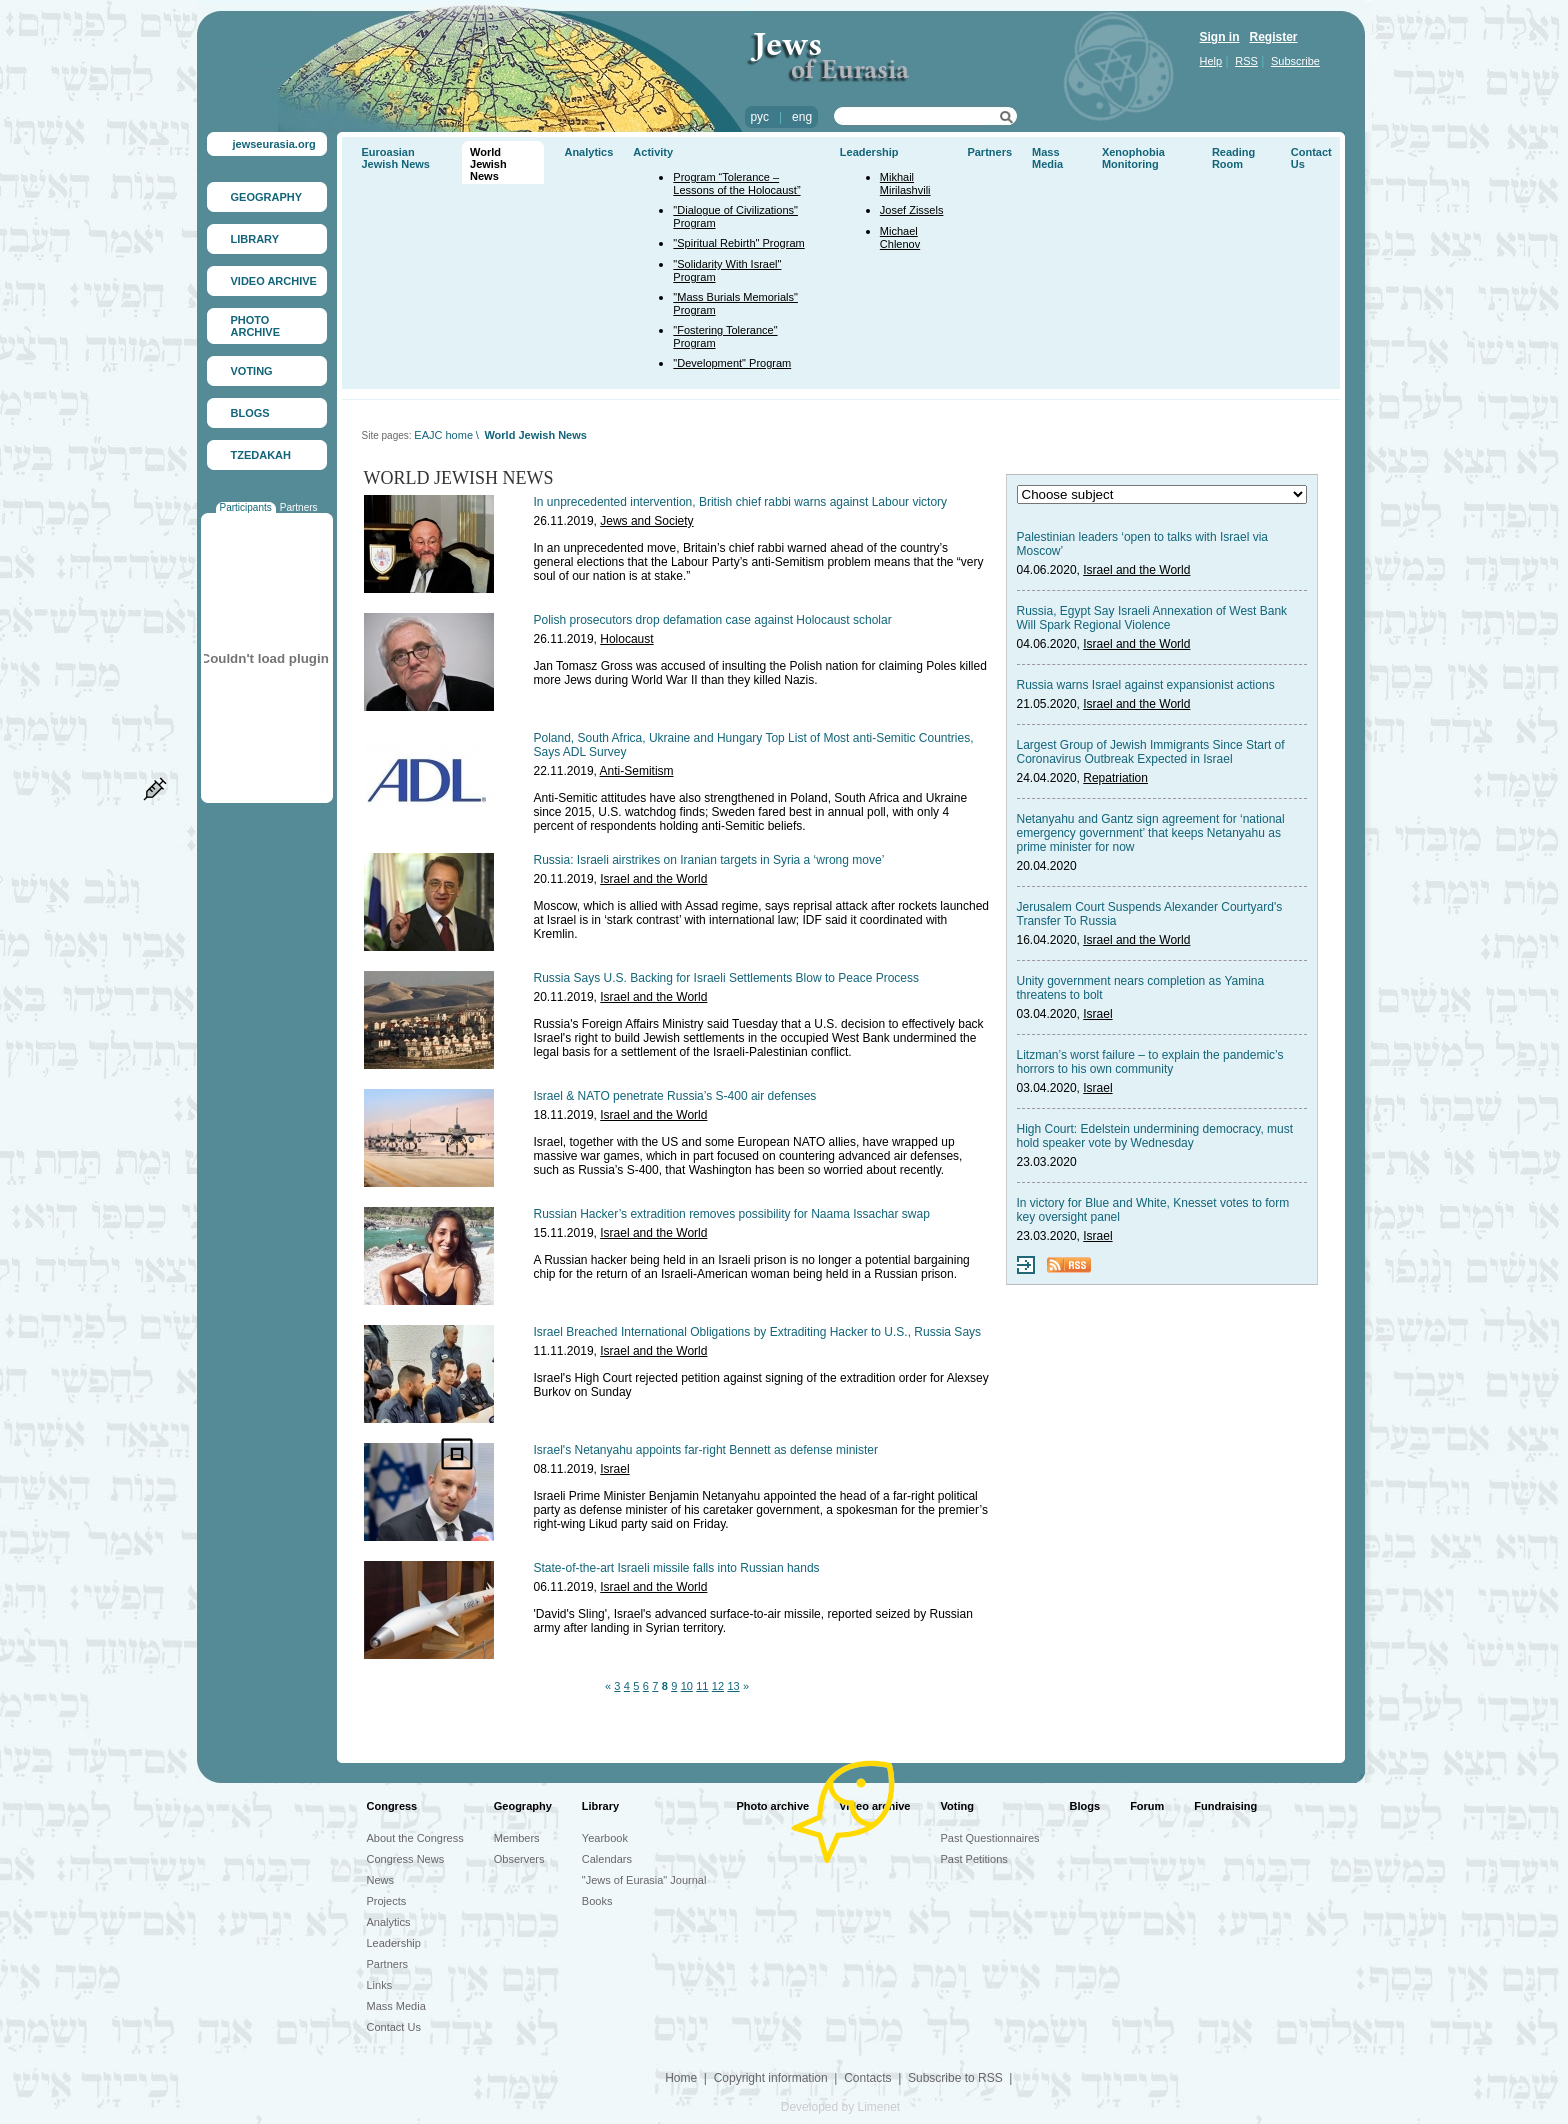 This screenshot has width=1568, height=2124. What do you see at coordinates (457, 1454) in the screenshot?
I see `view app or brand logo` at bounding box center [457, 1454].